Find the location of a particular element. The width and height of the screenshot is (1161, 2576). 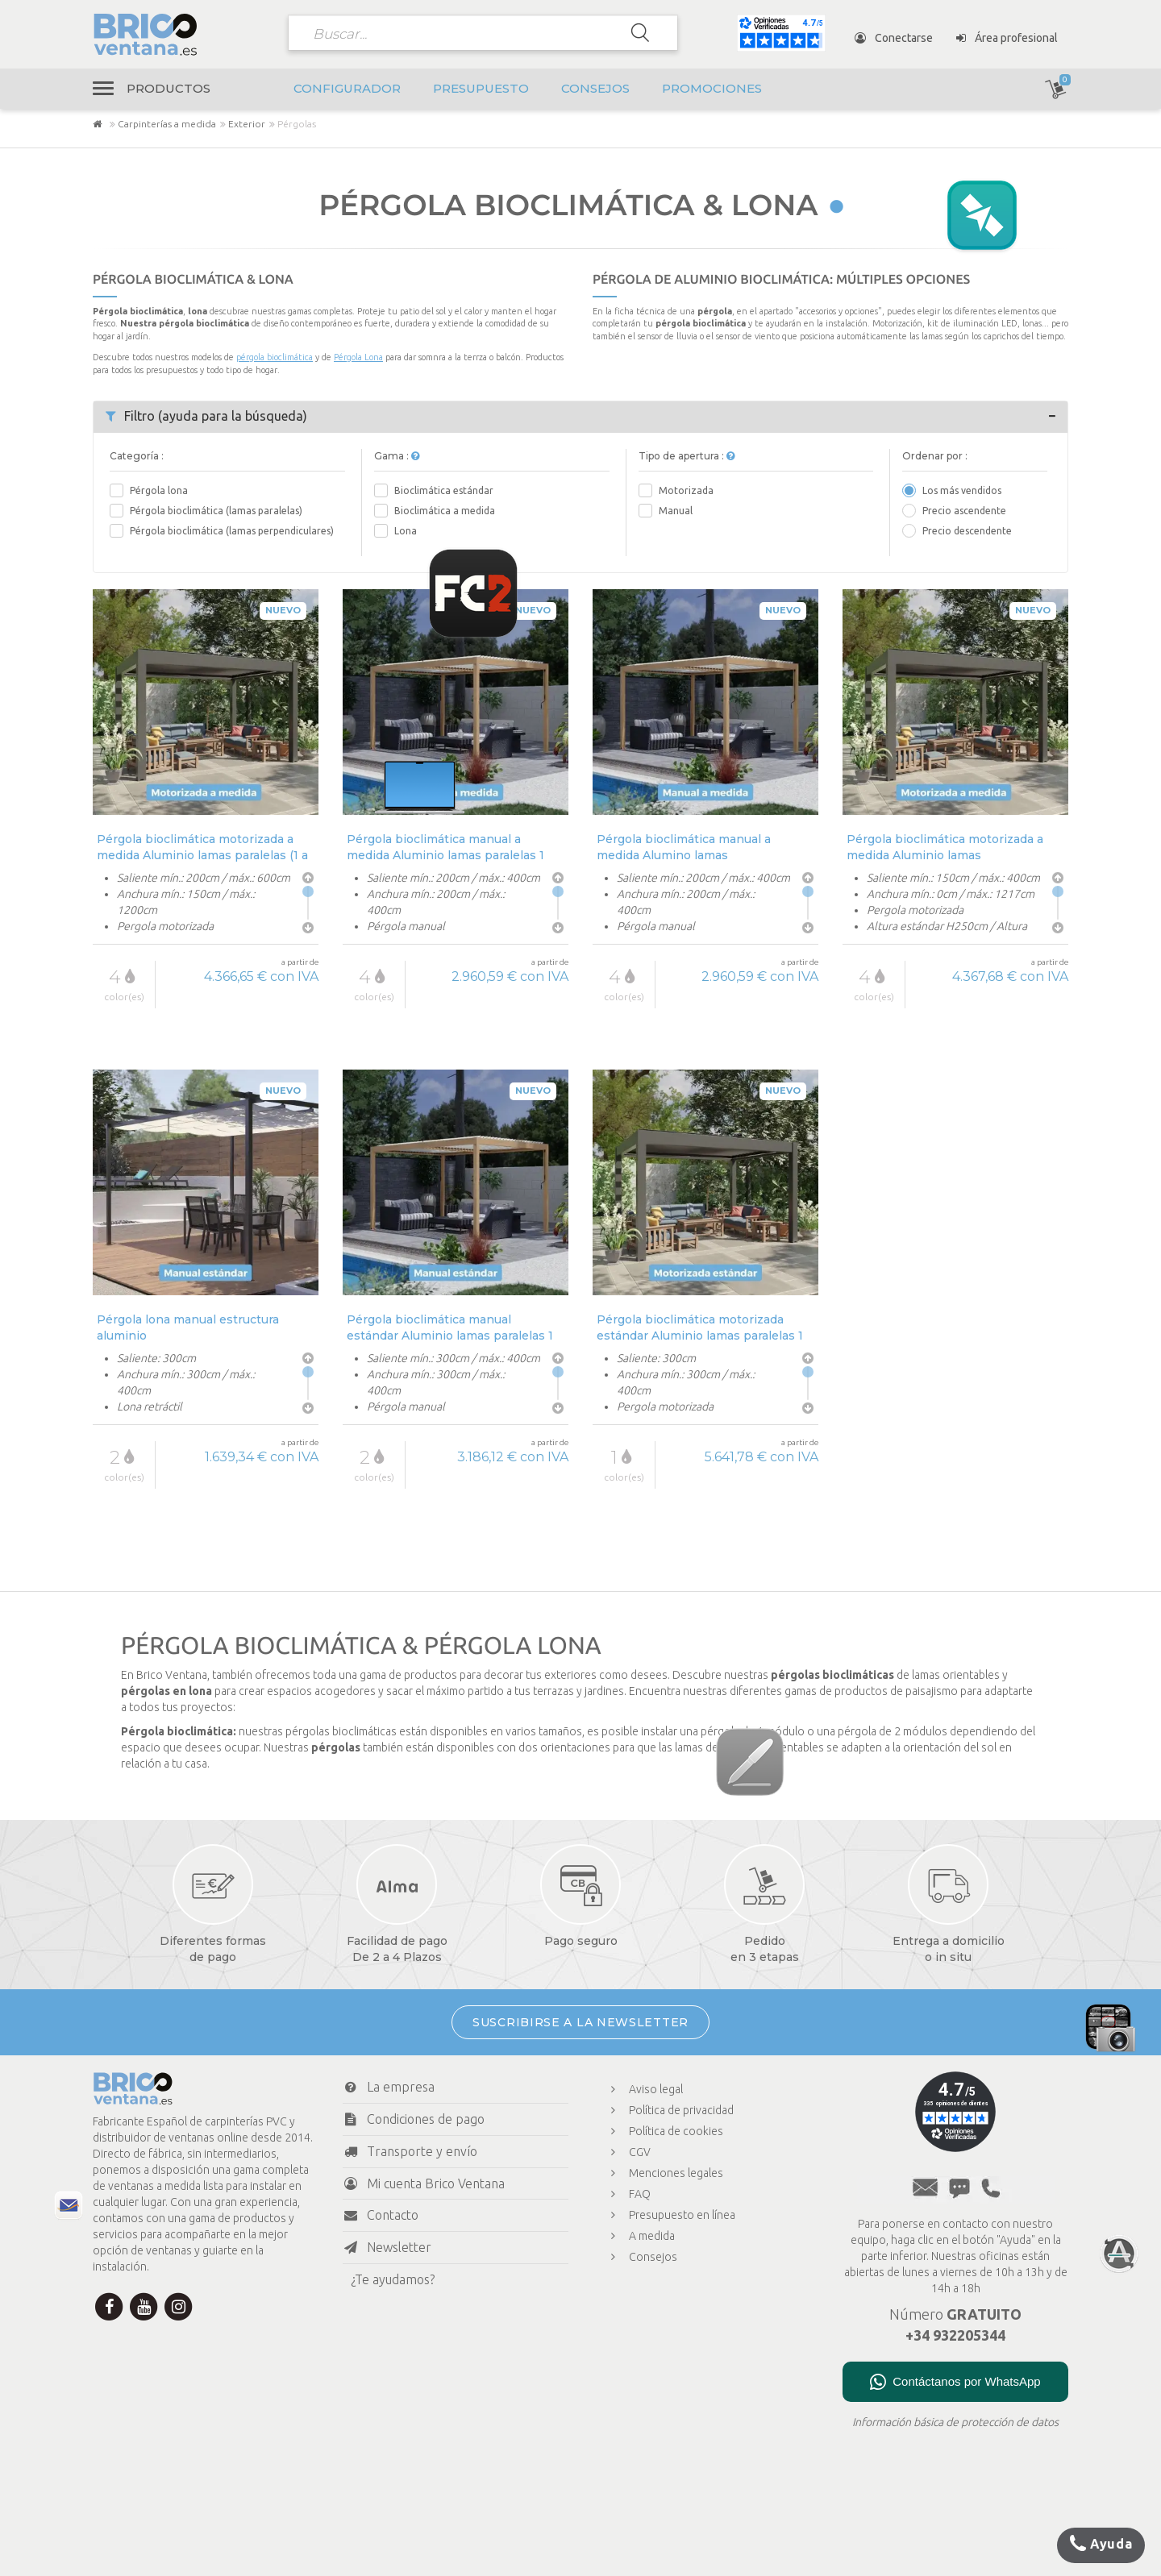

launch far cry 2 game is located at coordinates (473, 593).